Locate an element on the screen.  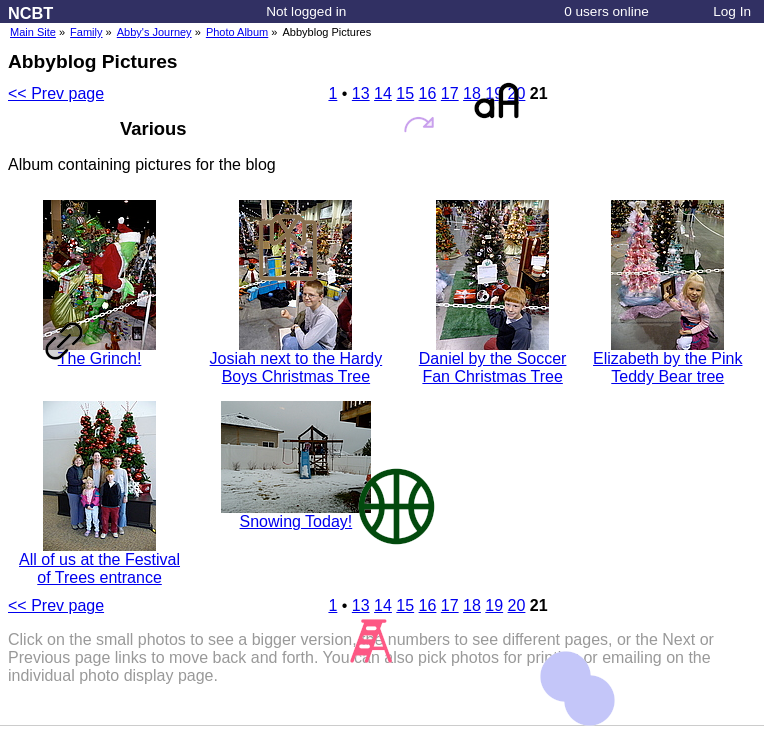
copy link to clipboard is located at coordinates (64, 341).